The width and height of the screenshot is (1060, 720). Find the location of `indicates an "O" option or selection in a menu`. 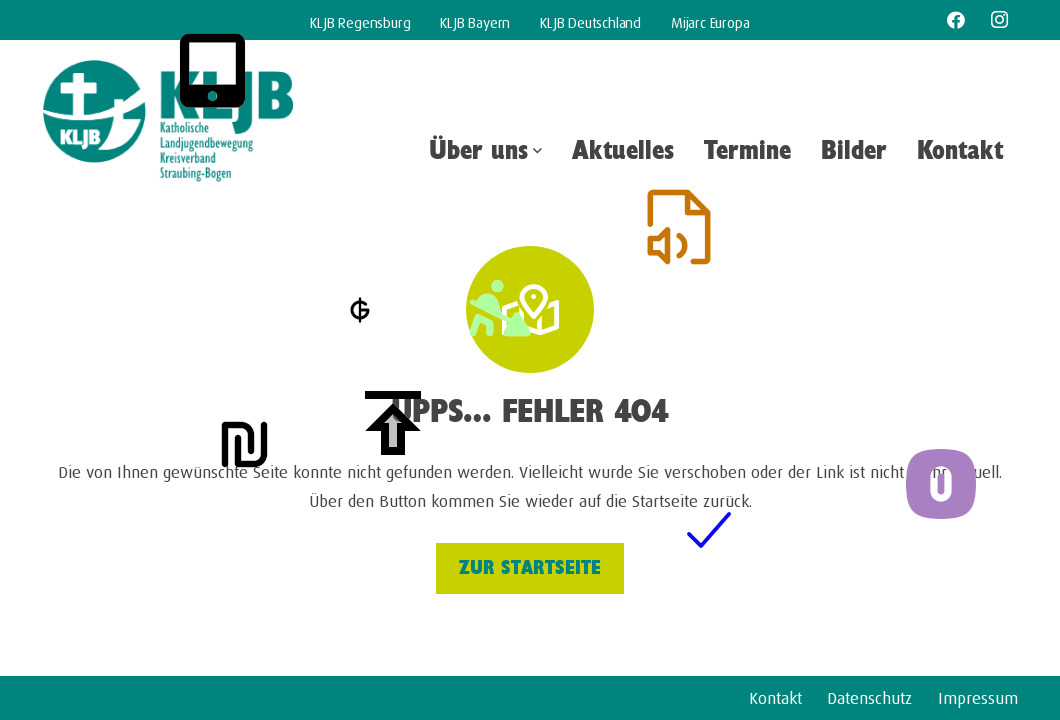

indicates an "O" option or selection in a menu is located at coordinates (941, 484).